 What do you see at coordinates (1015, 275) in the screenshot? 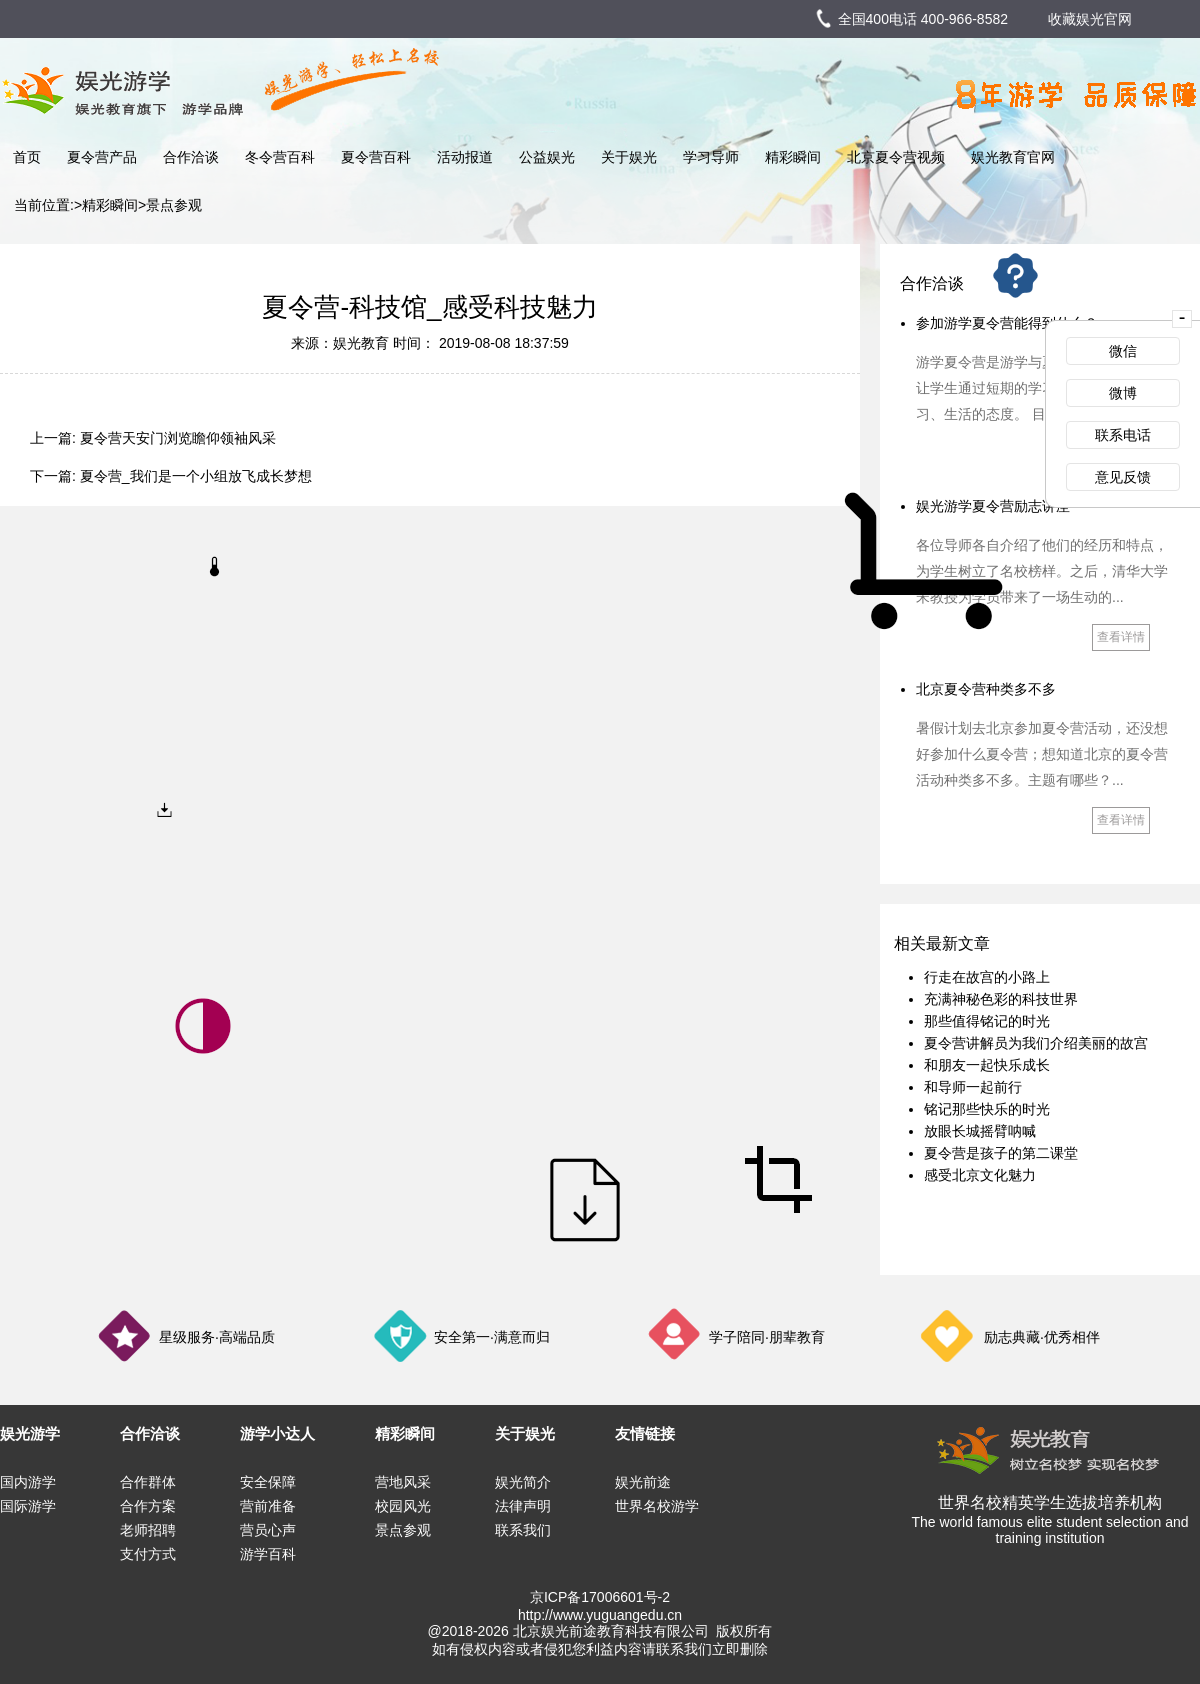
I see `access help or FAQ section` at bounding box center [1015, 275].